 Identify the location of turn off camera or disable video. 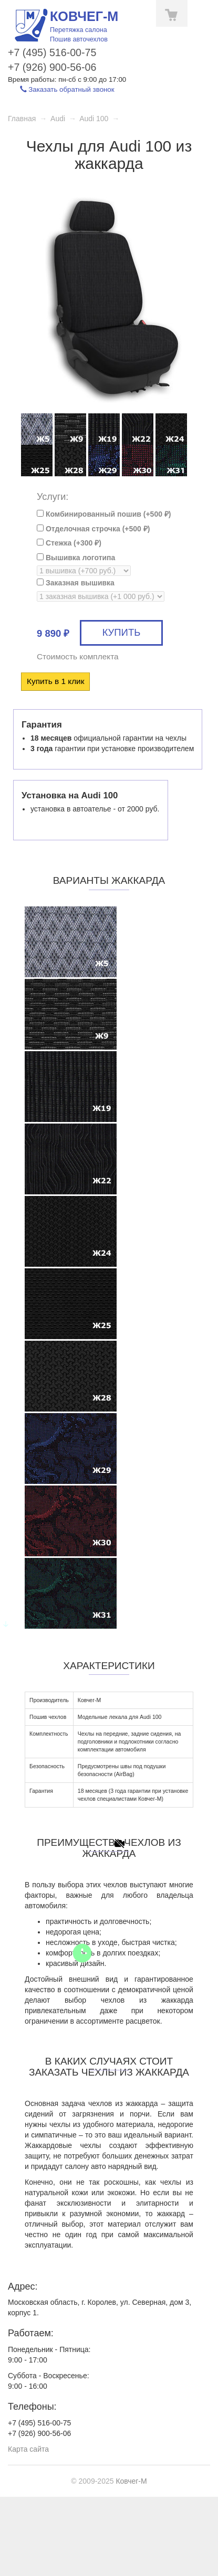
(119, 1843).